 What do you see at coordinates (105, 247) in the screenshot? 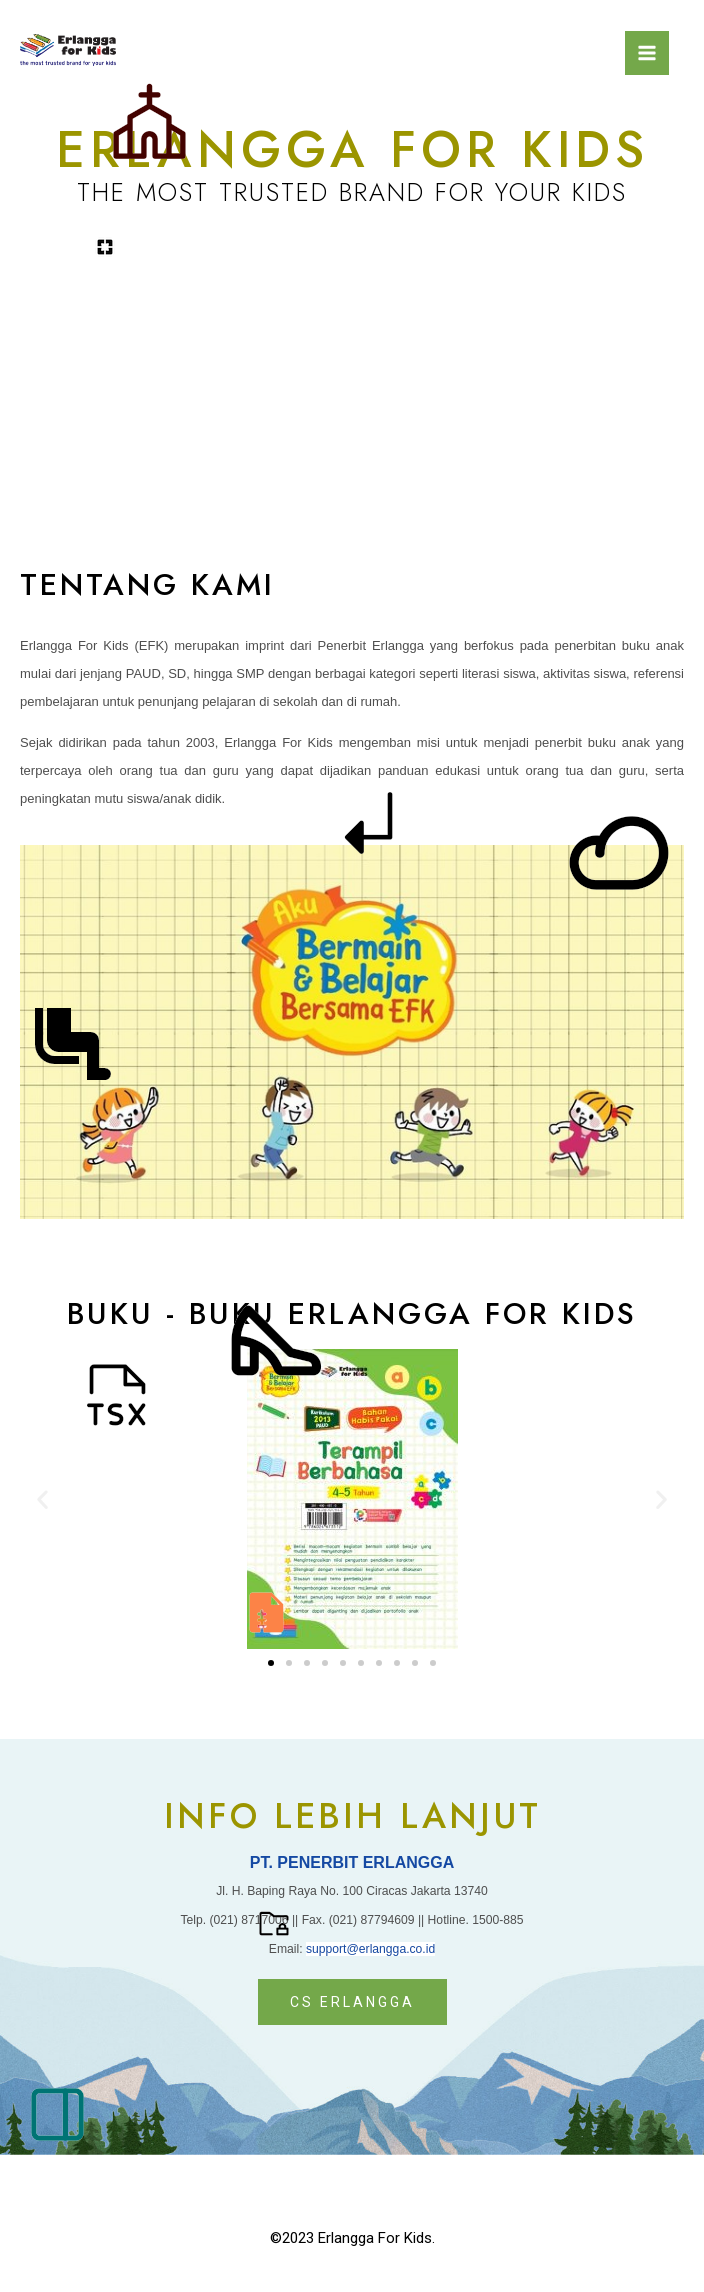
I see `access pages or documents` at bounding box center [105, 247].